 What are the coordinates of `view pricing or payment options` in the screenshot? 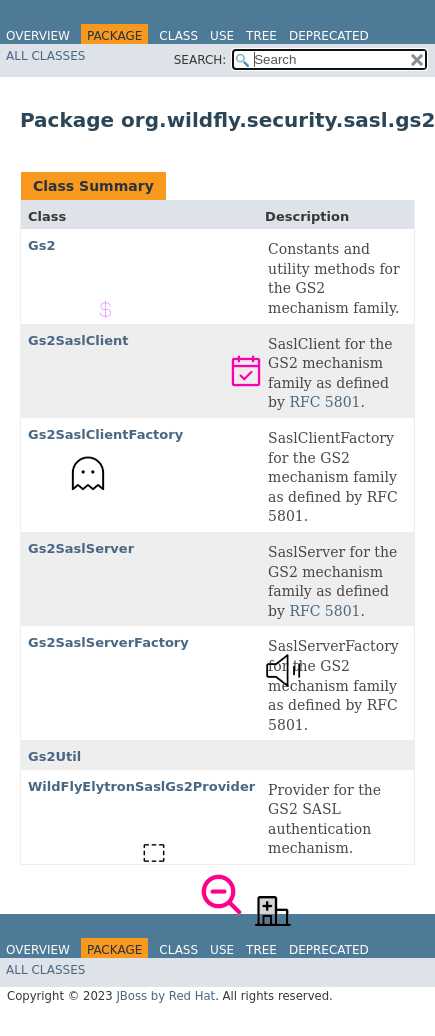 It's located at (105, 309).